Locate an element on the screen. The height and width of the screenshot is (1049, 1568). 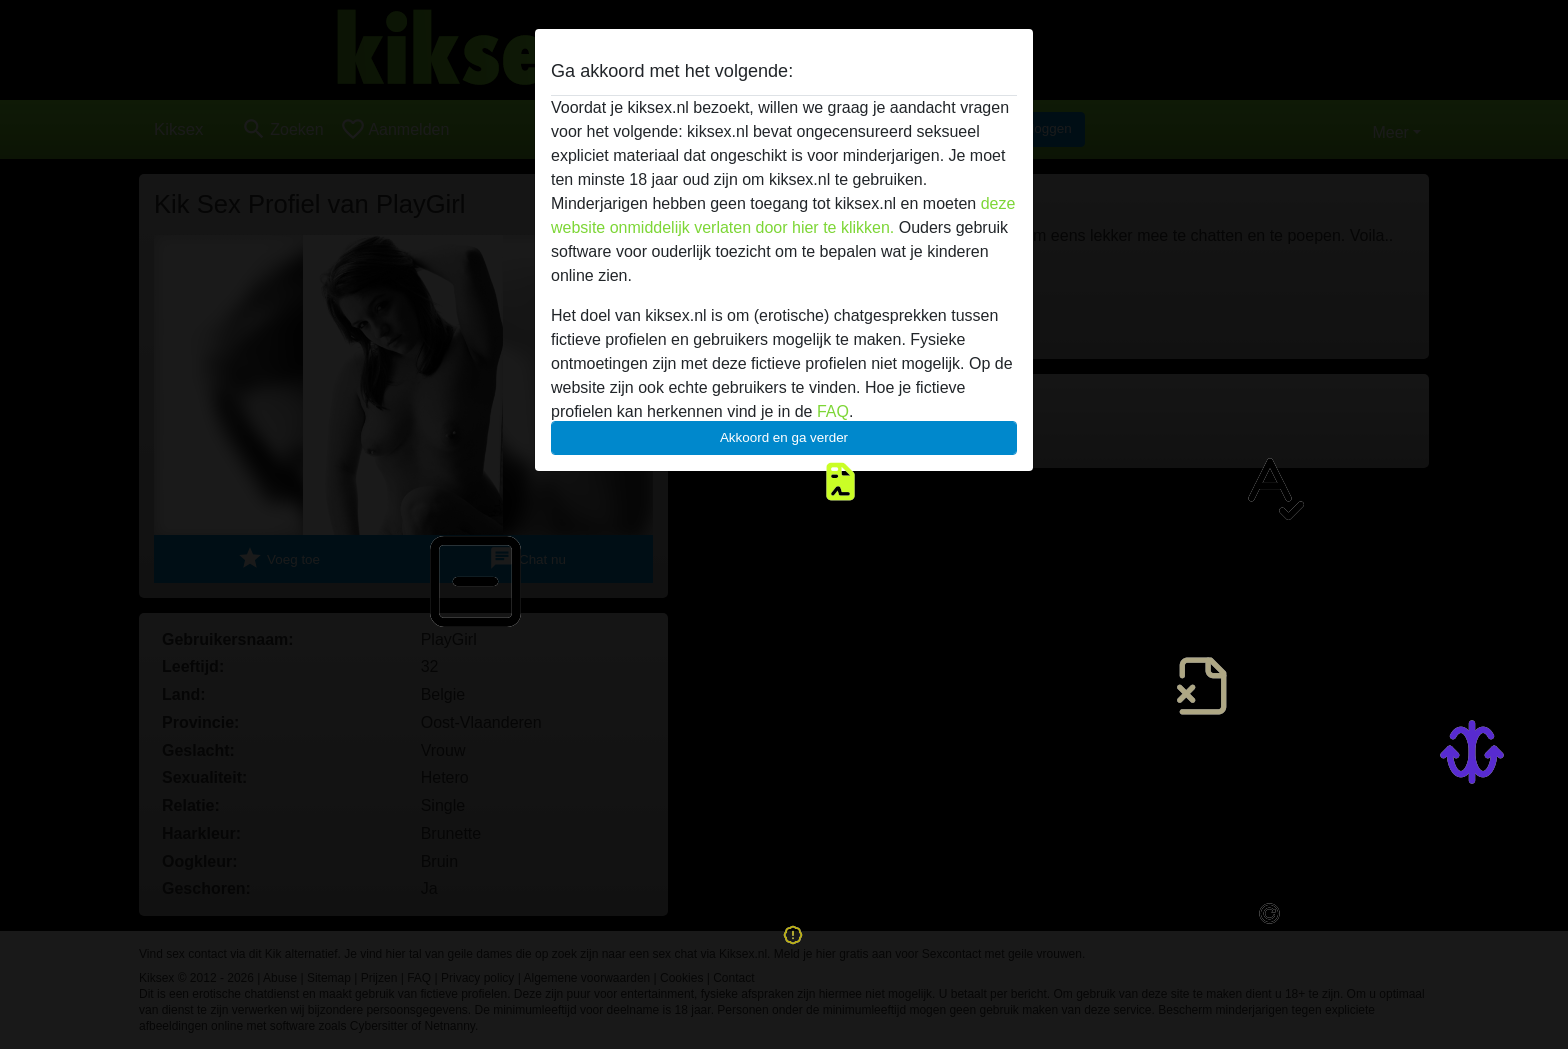
delete this file is located at coordinates (1203, 686).